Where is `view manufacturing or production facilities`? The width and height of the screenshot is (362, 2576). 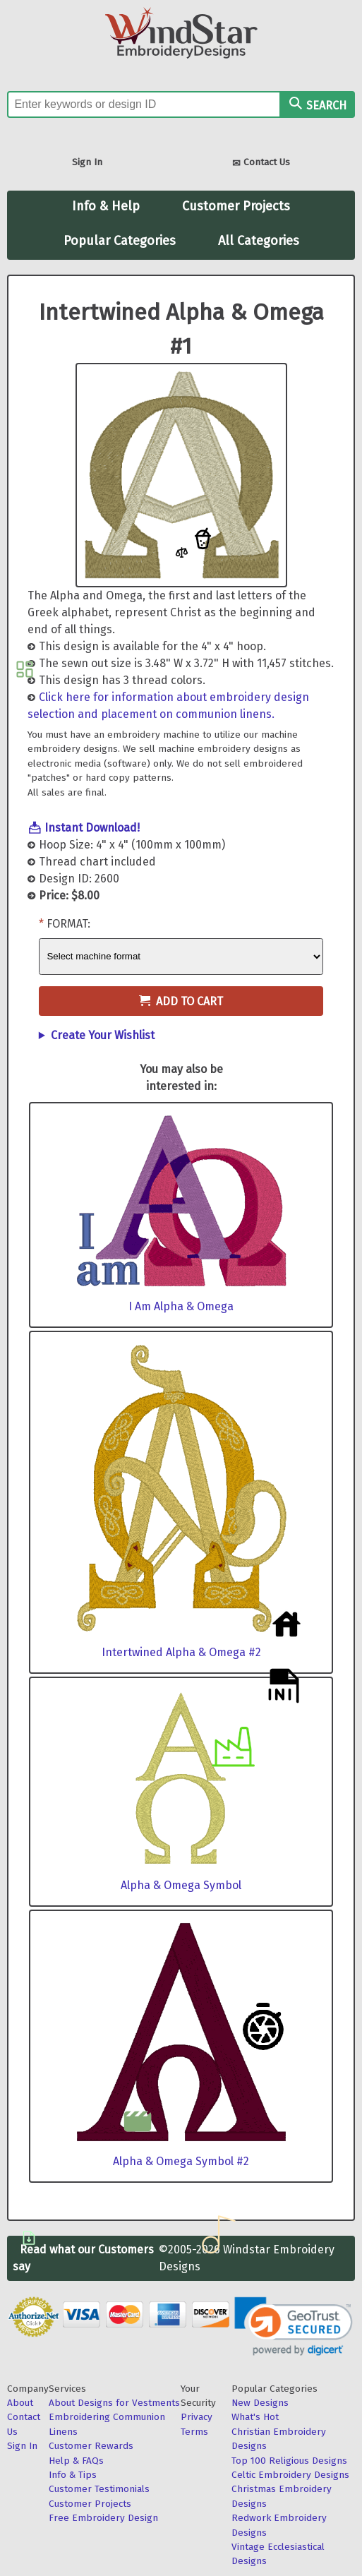
view manufacturing or production facilities is located at coordinates (233, 1748).